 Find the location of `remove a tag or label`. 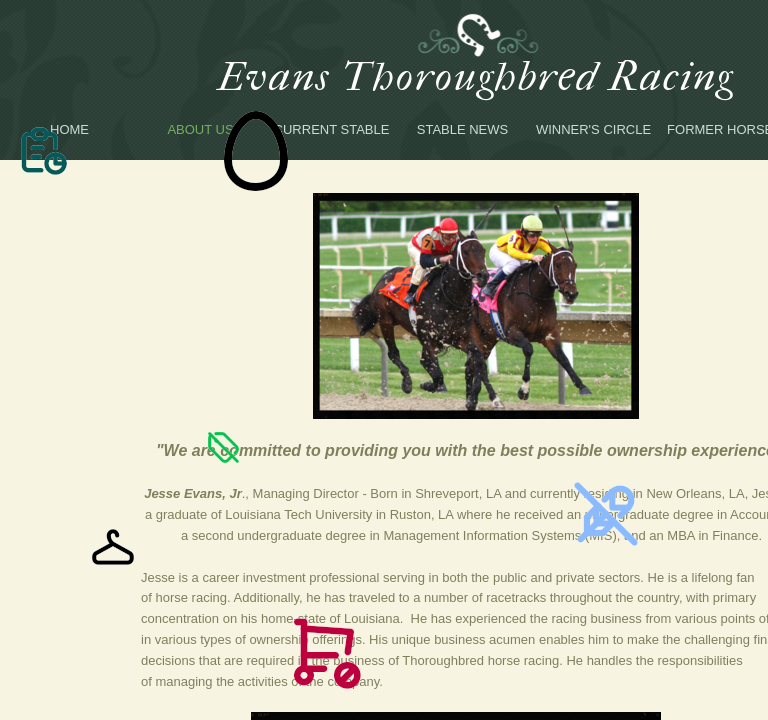

remove a tag or label is located at coordinates (223, 447).